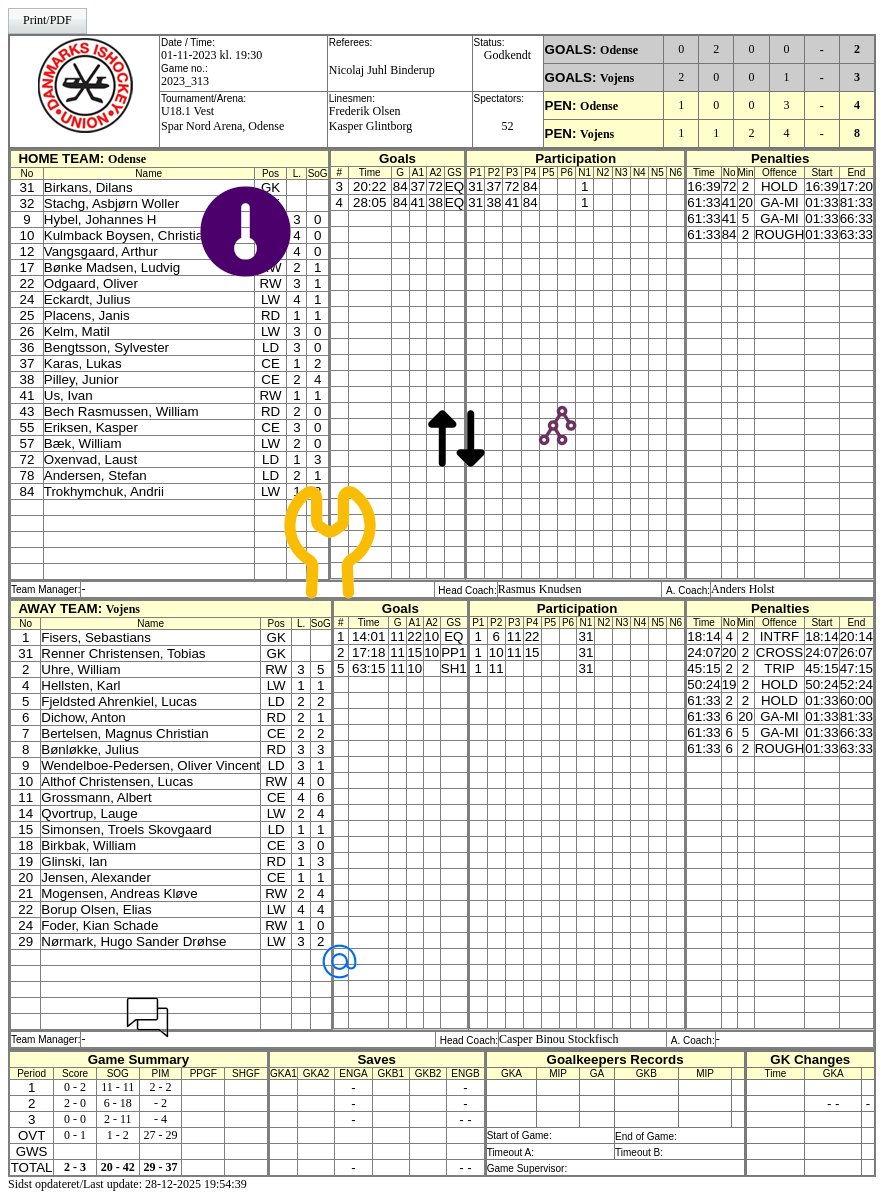 The width and height of the screenshot is (884, 1200). Describe the element at coordinates (330, 541) in the screenshot. I see `access settings or configuration options` at that location.